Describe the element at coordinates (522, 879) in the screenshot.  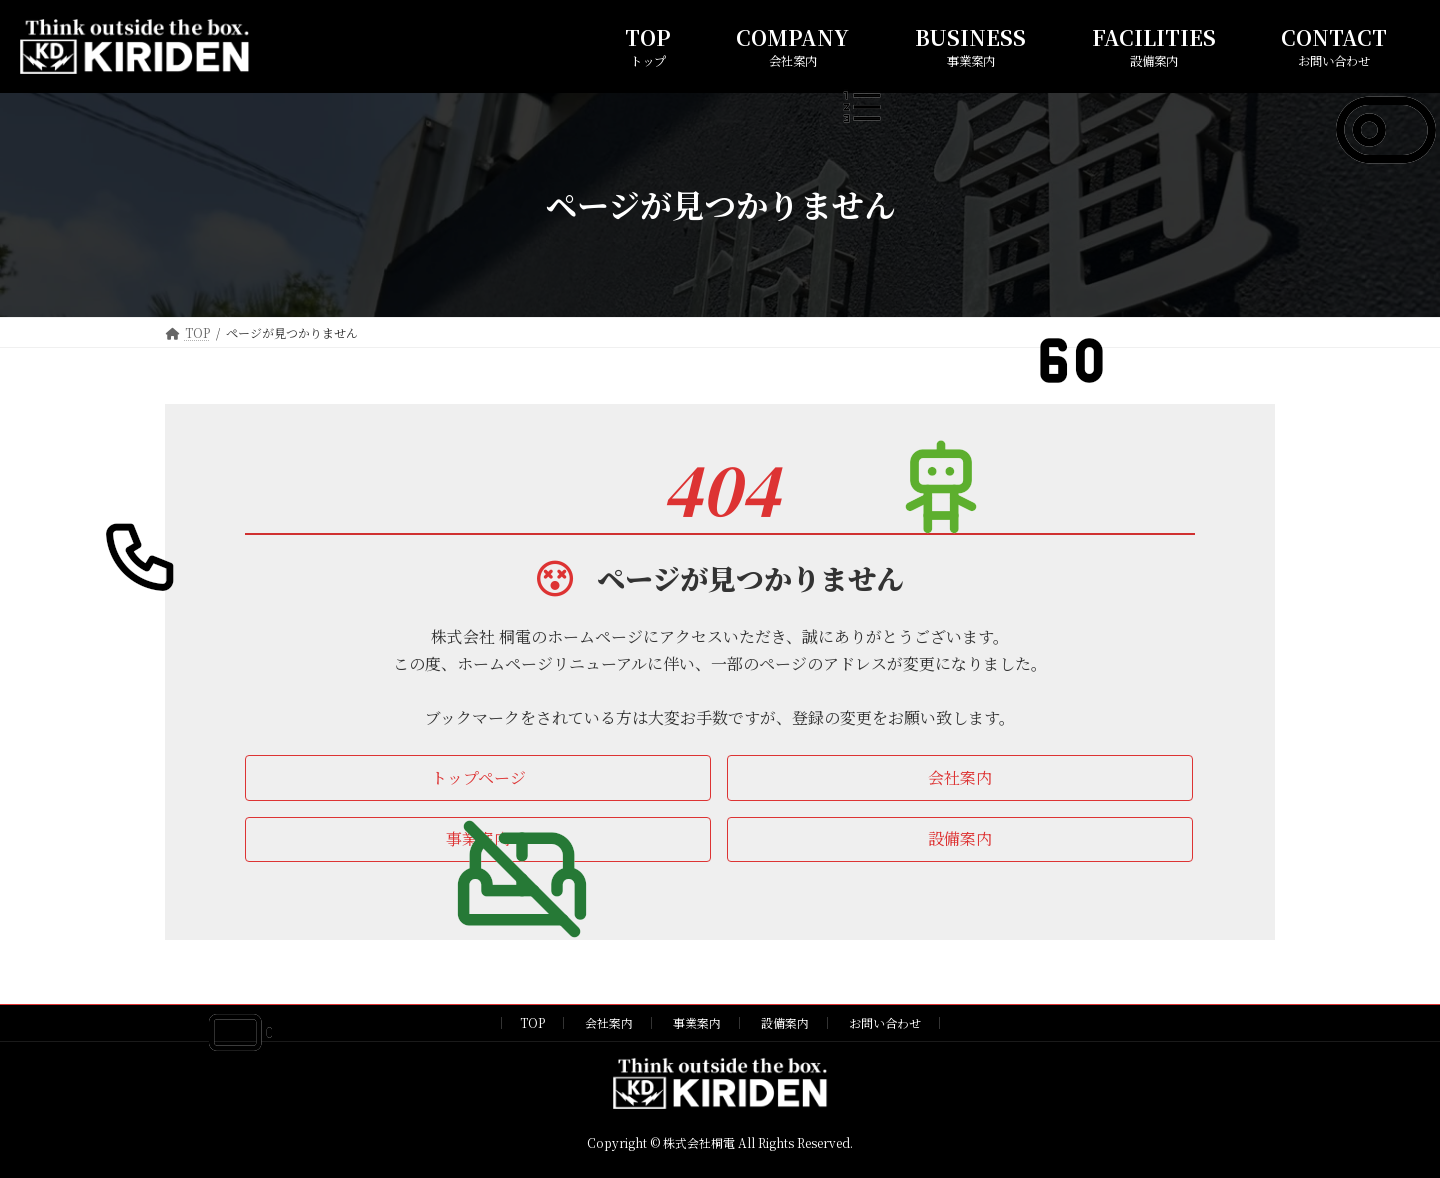
I see `indicates furniture or seating is unavailable` at that location.